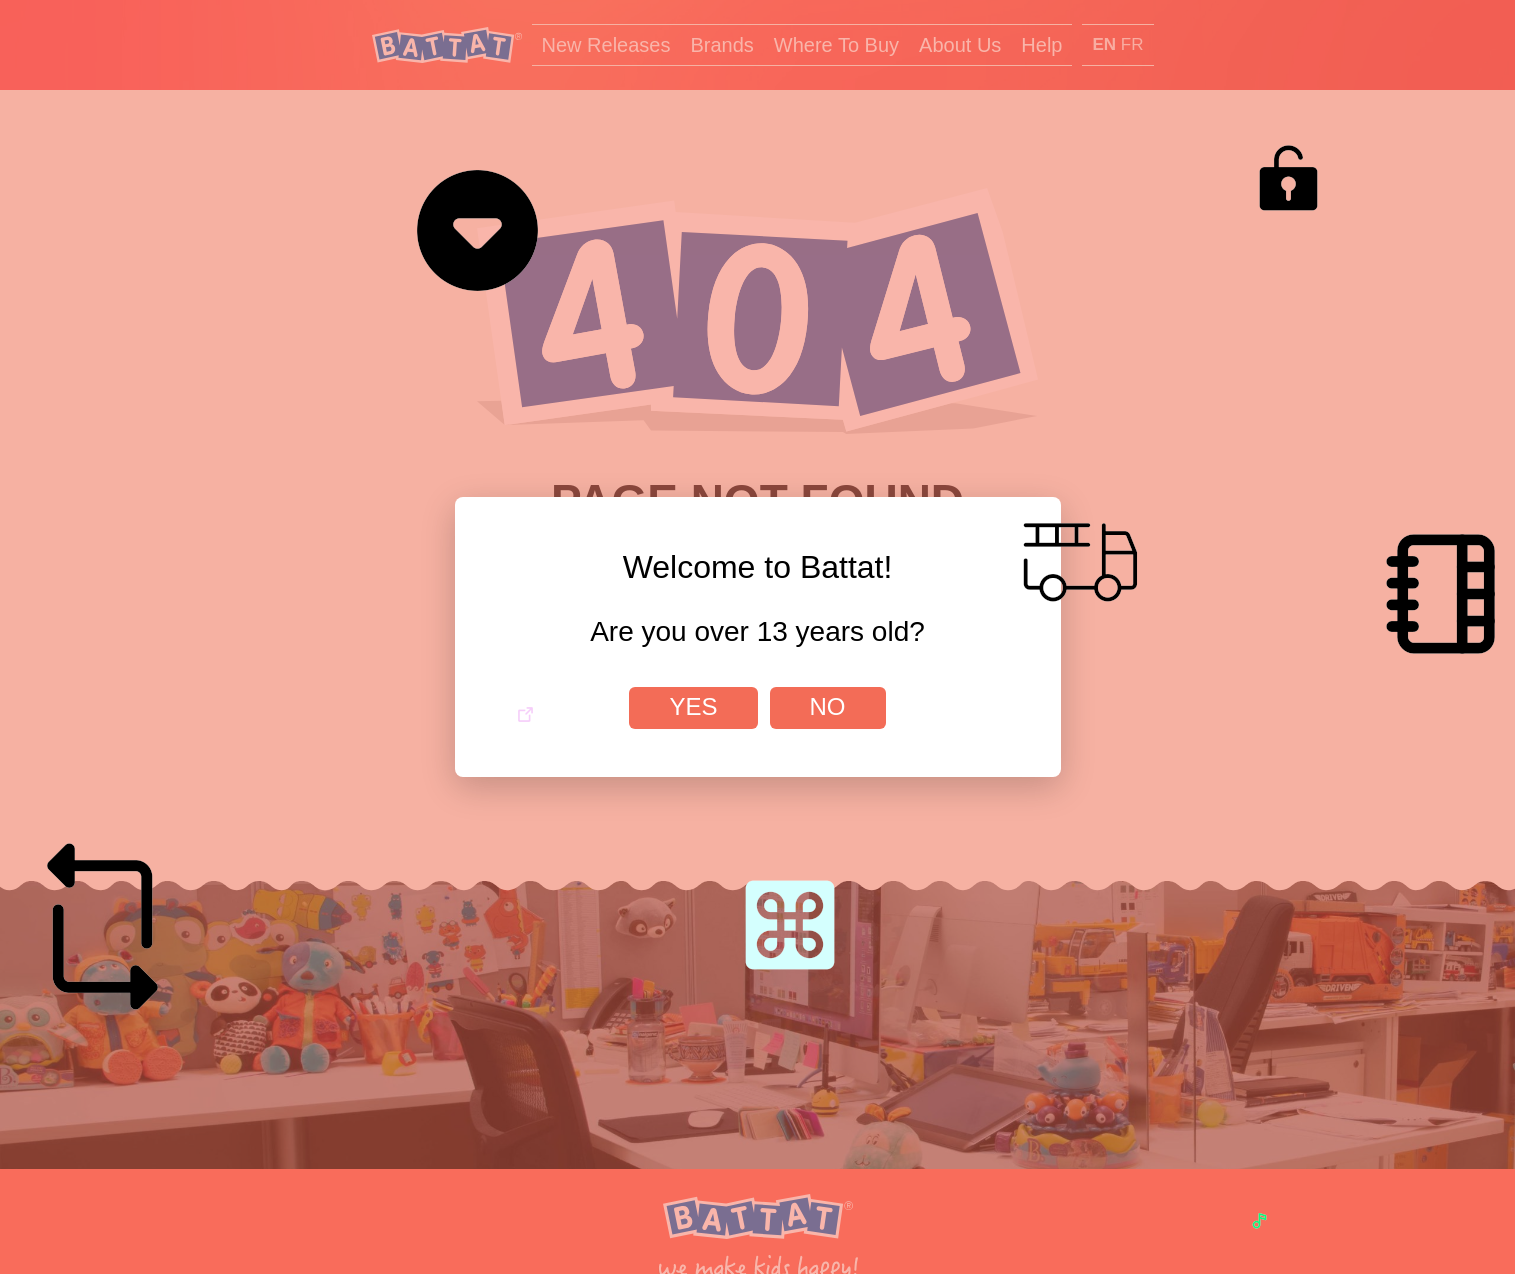 The height and width of the screenshot is (1274, 1515). I want to click on access music or audio player, so click(1259, 1220).